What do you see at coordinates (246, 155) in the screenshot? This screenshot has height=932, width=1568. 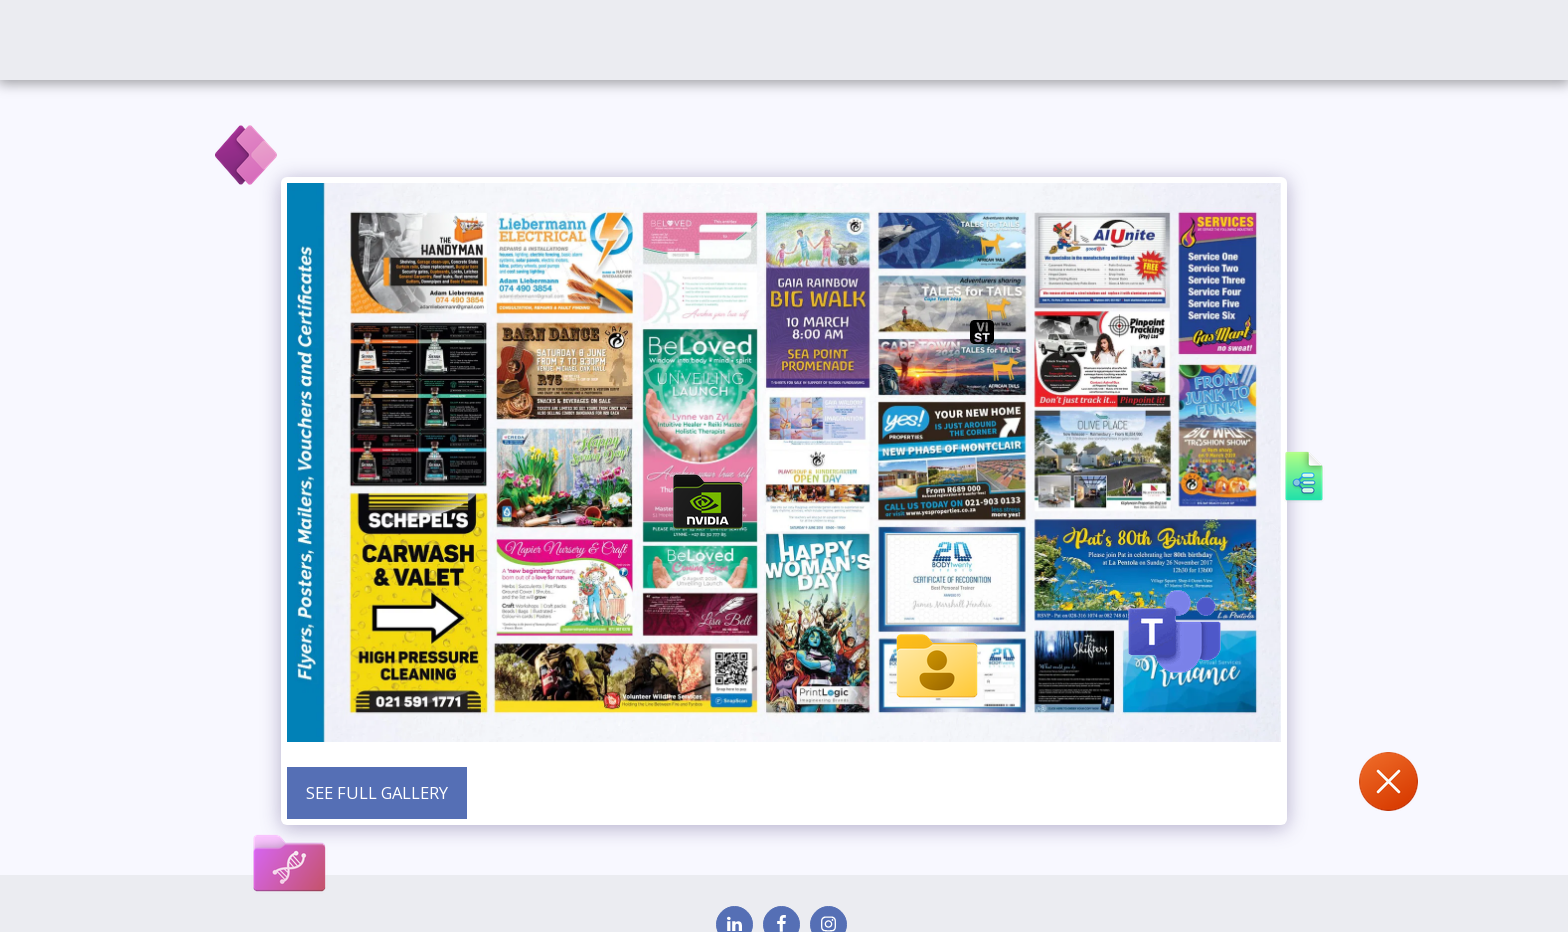 I see `open Microsoft Power Apps` at bounding box center [246, 155].